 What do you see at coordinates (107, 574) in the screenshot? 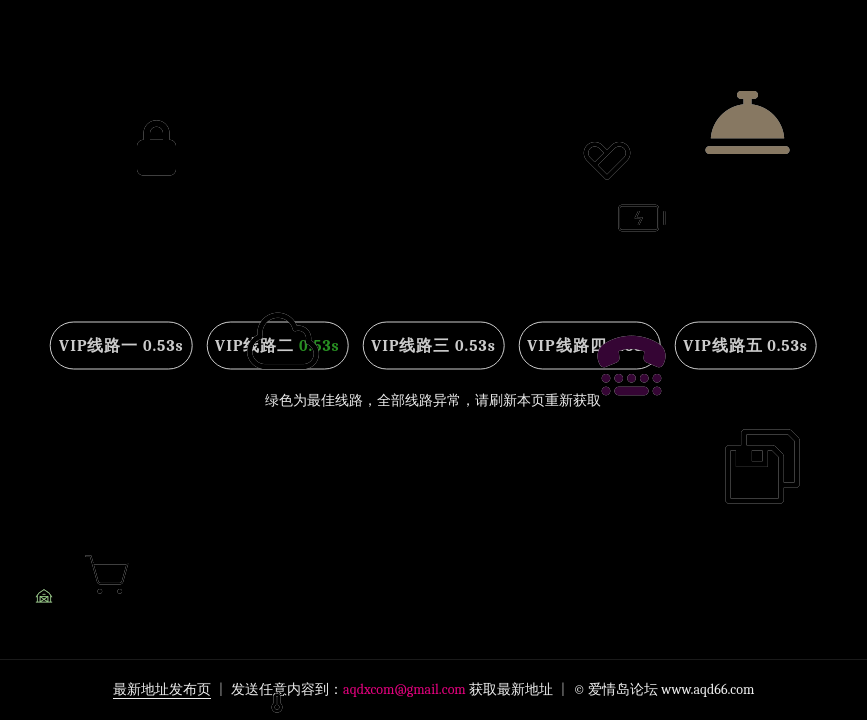
I see `view your shopping cart` at bounding box center [107, 574].